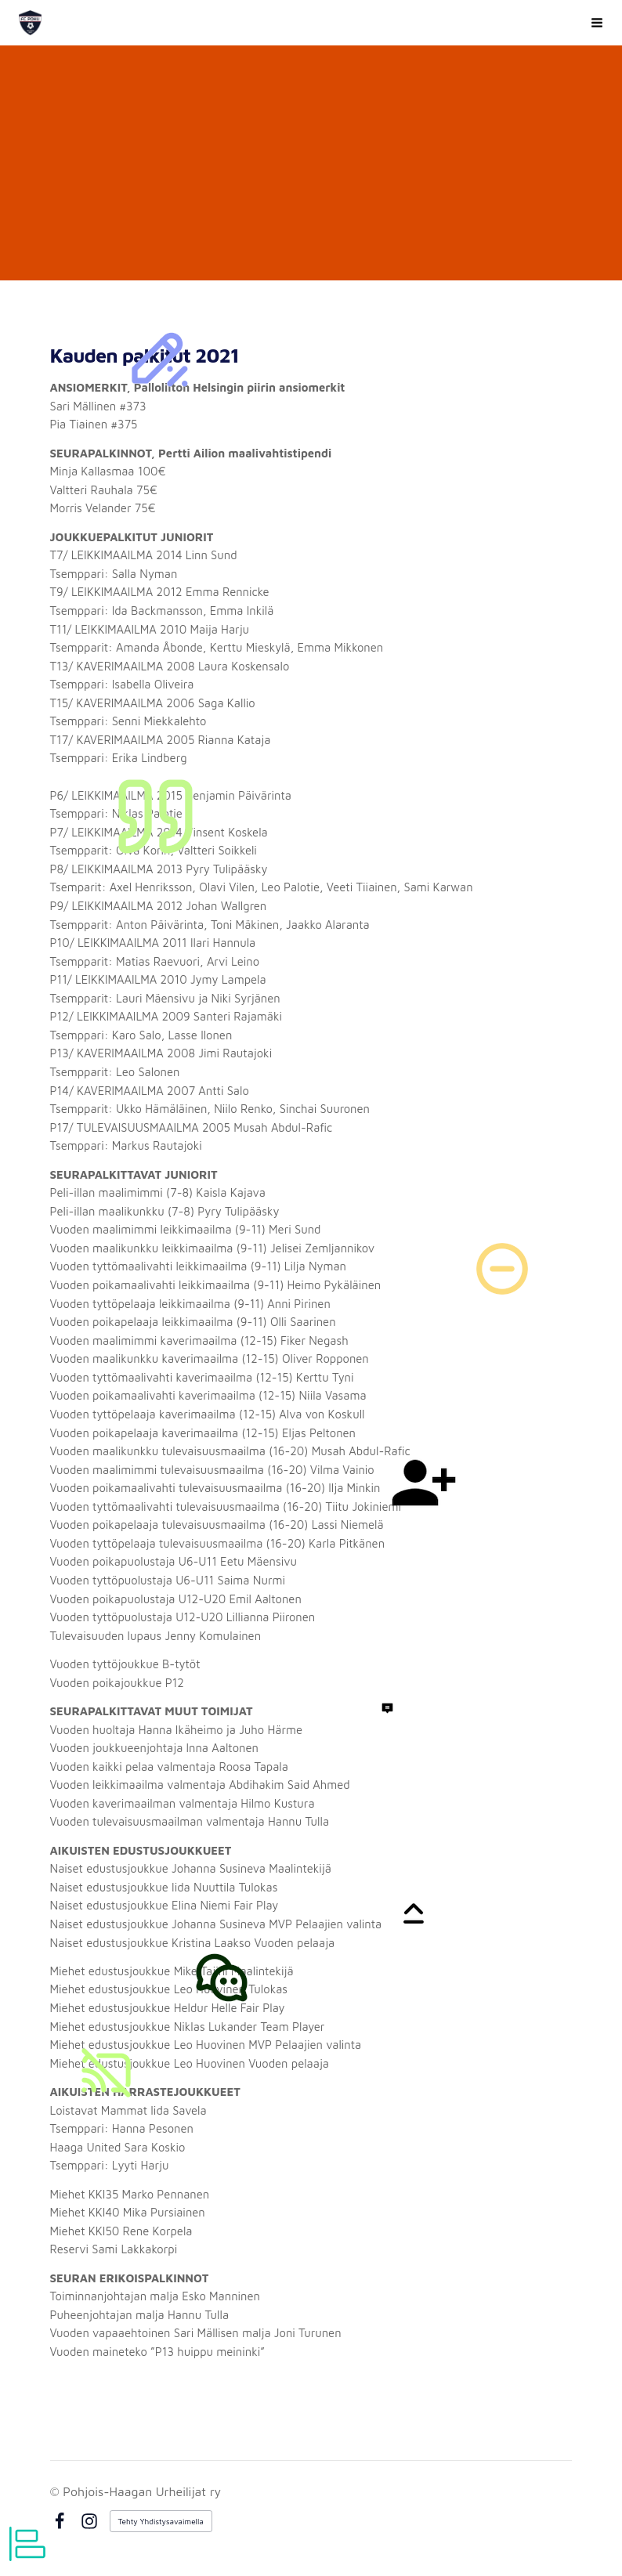 This screenshot has height=2576, width=622. Describe the element at coordinates (414, 1913) in the screenshot. I see `toggle caps lock on keyboard` at that location.